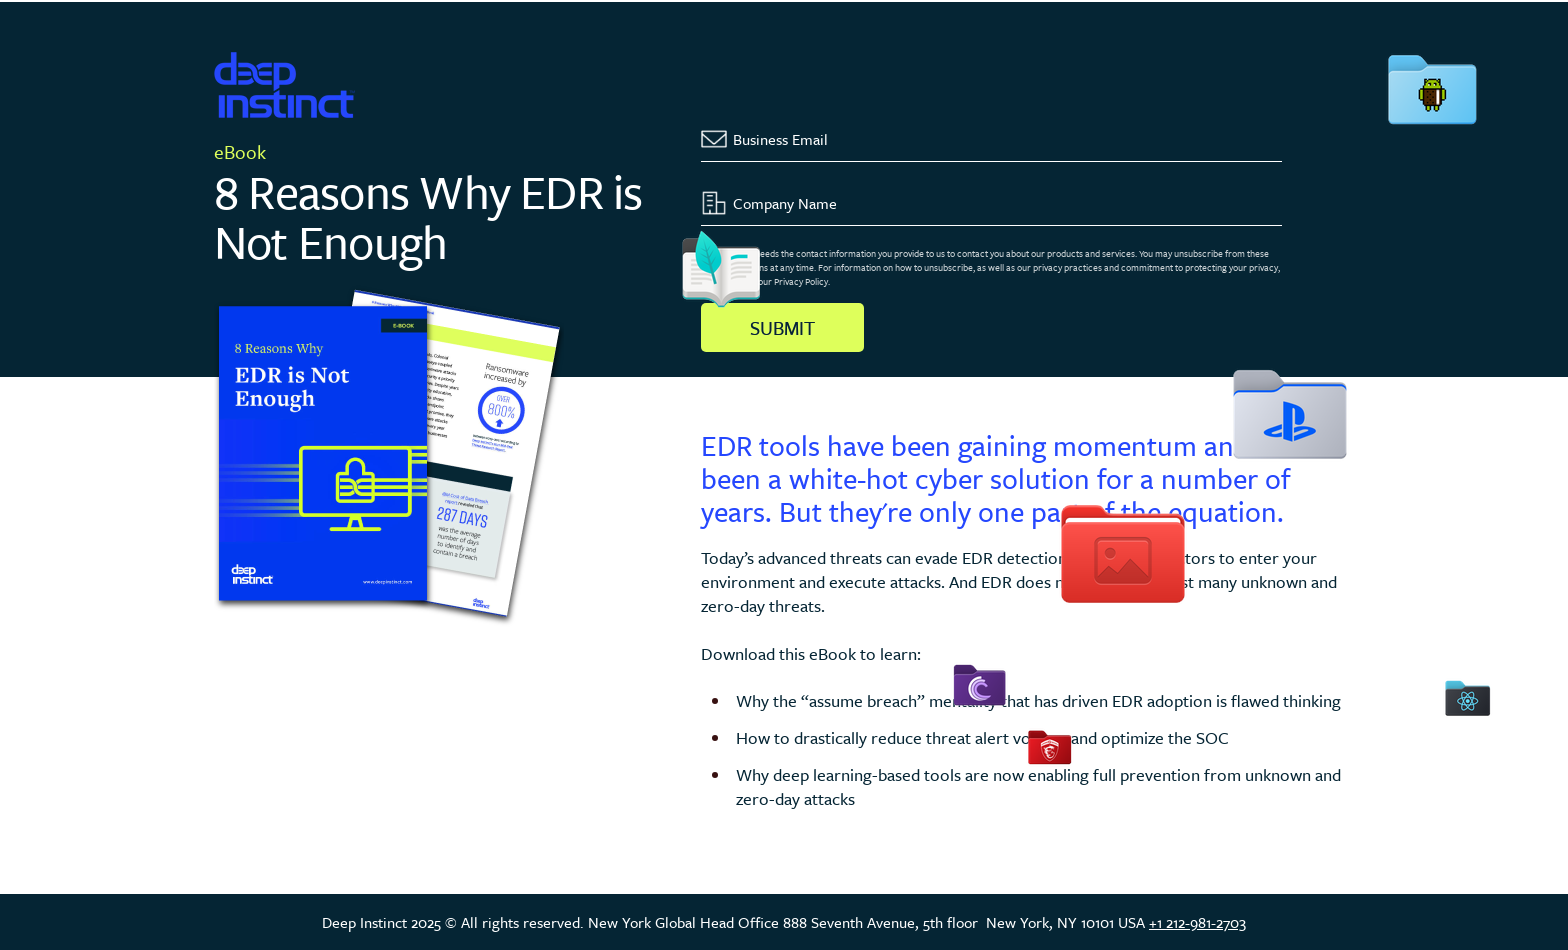  I want to click on open folder containing MSI software or drivers, so click(1049, 748).